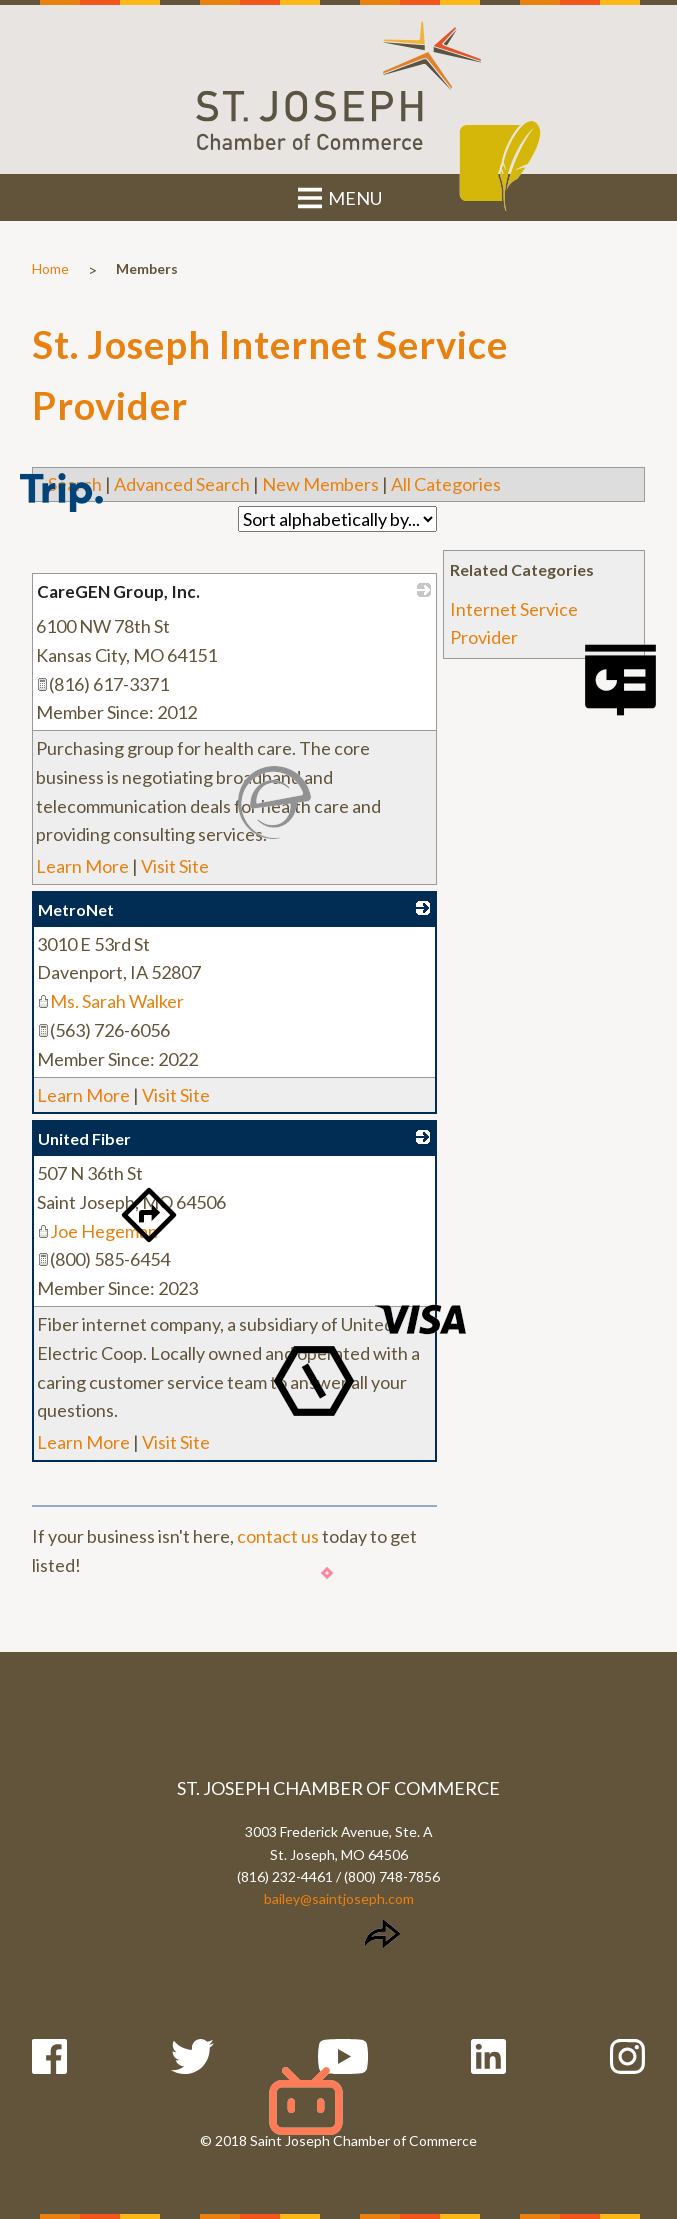 The image size is (677, 2219). I want to click on esoteric software company logo, so click(274, 802).